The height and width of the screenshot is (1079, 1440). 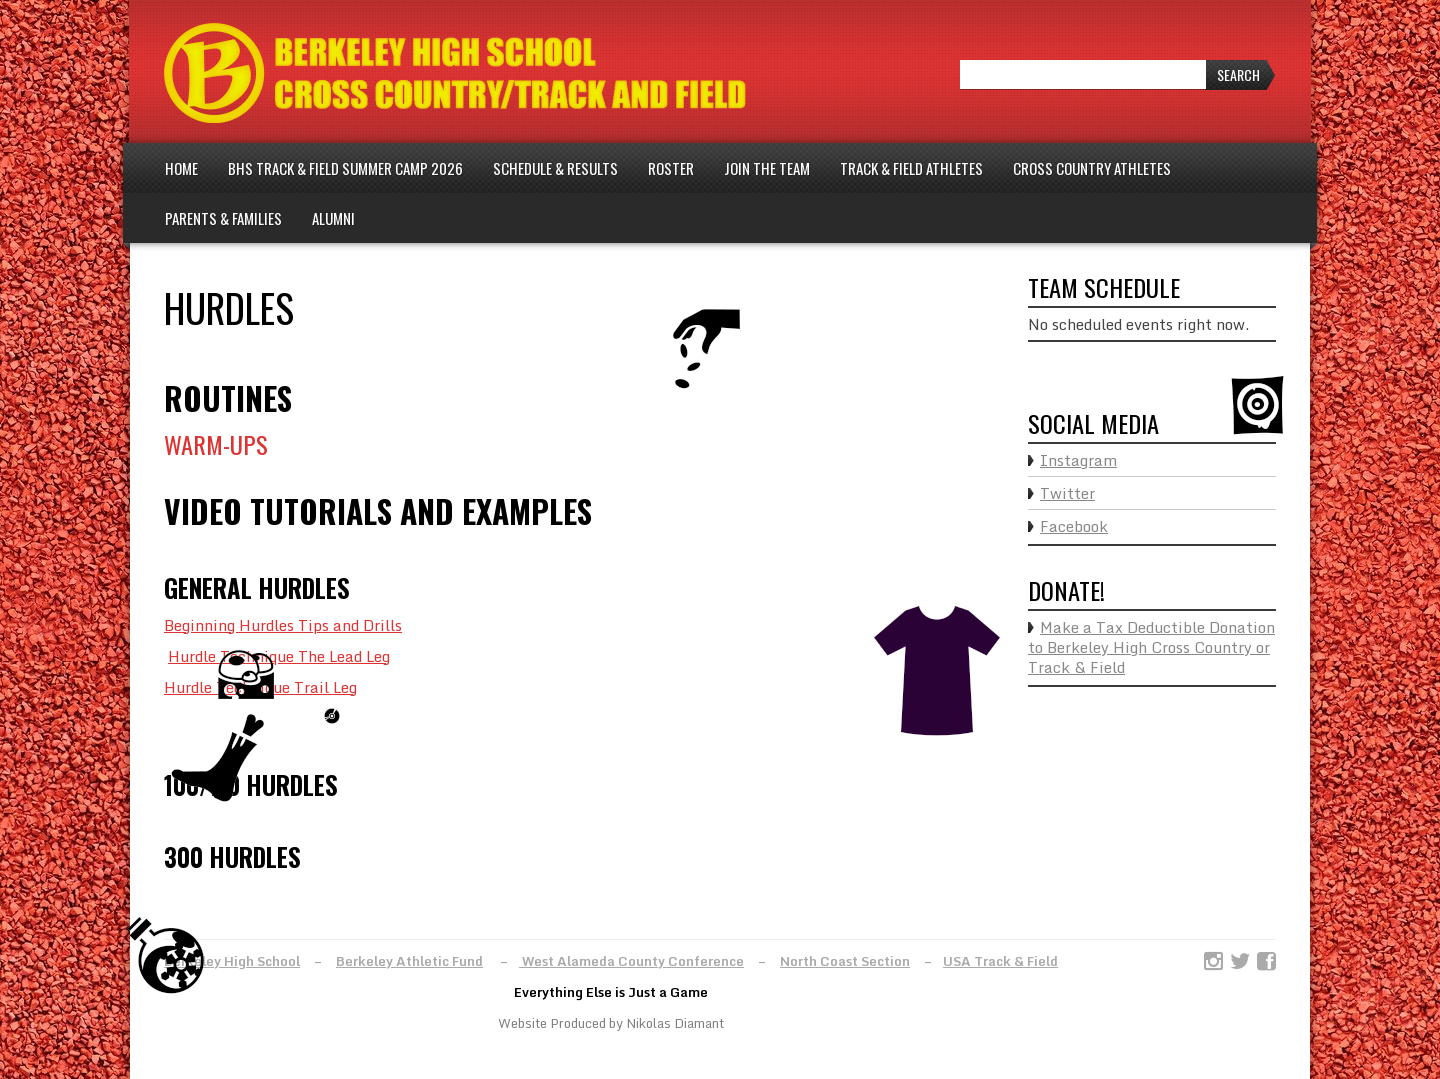 I want to click on indicates character injury or damage state, so click(x=219, y=756).